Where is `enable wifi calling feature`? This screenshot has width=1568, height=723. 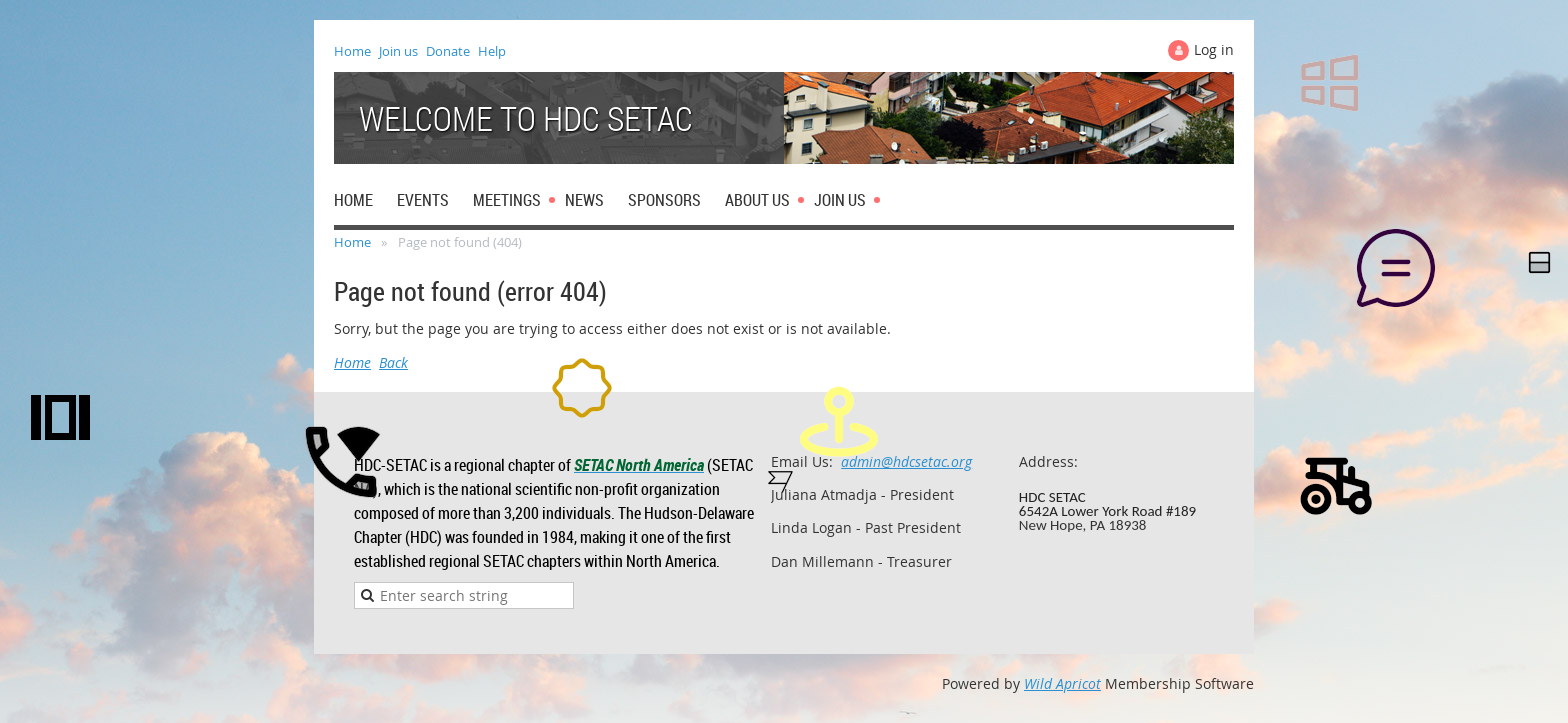 enable wifi calling feature is located at coordinates (341, 462).